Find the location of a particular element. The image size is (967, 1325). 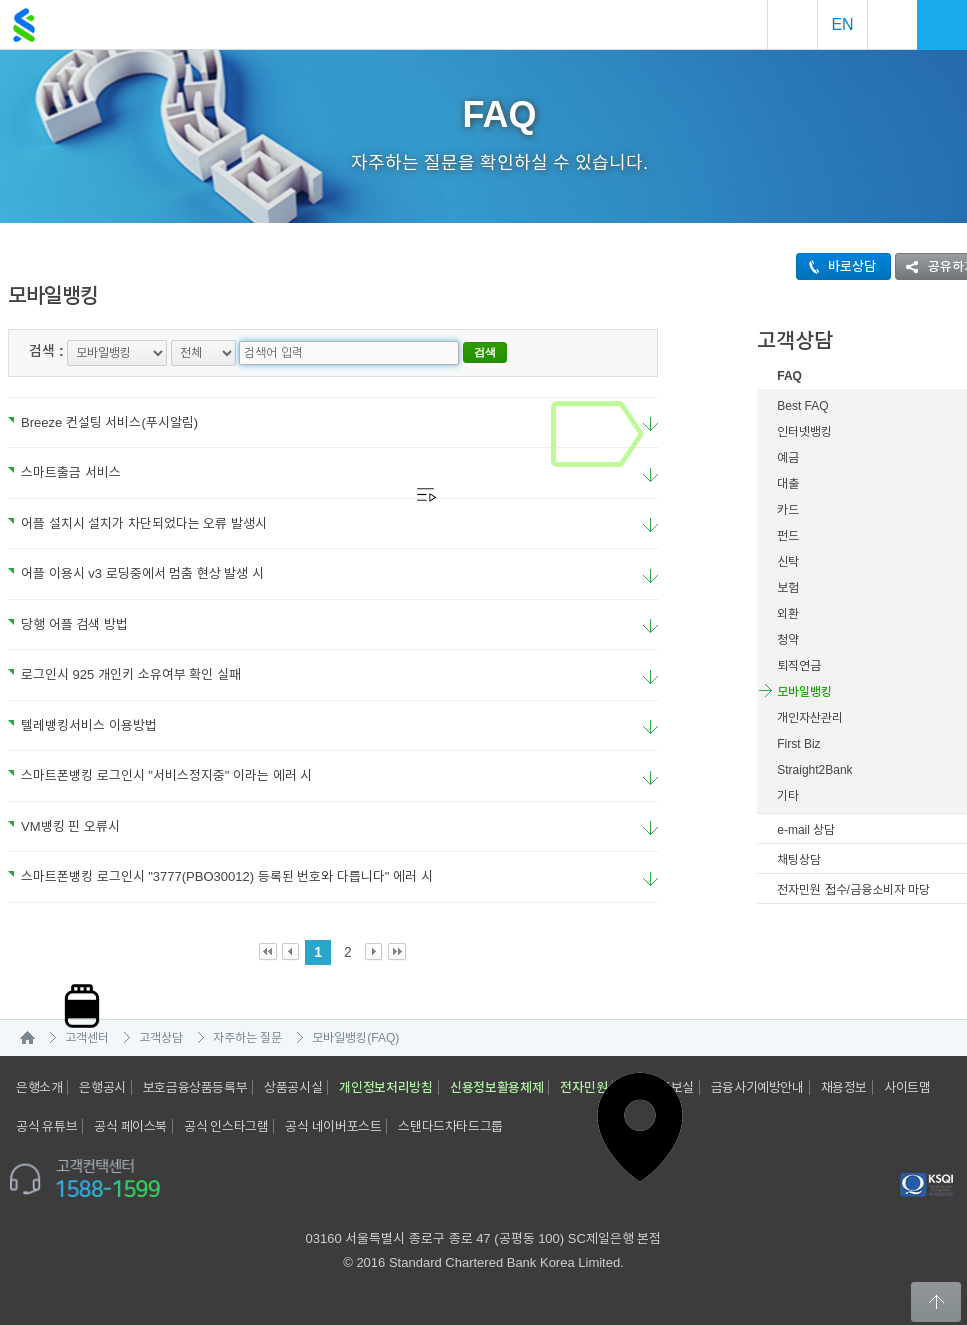

view location on map is located at coordinates (640, 1127).